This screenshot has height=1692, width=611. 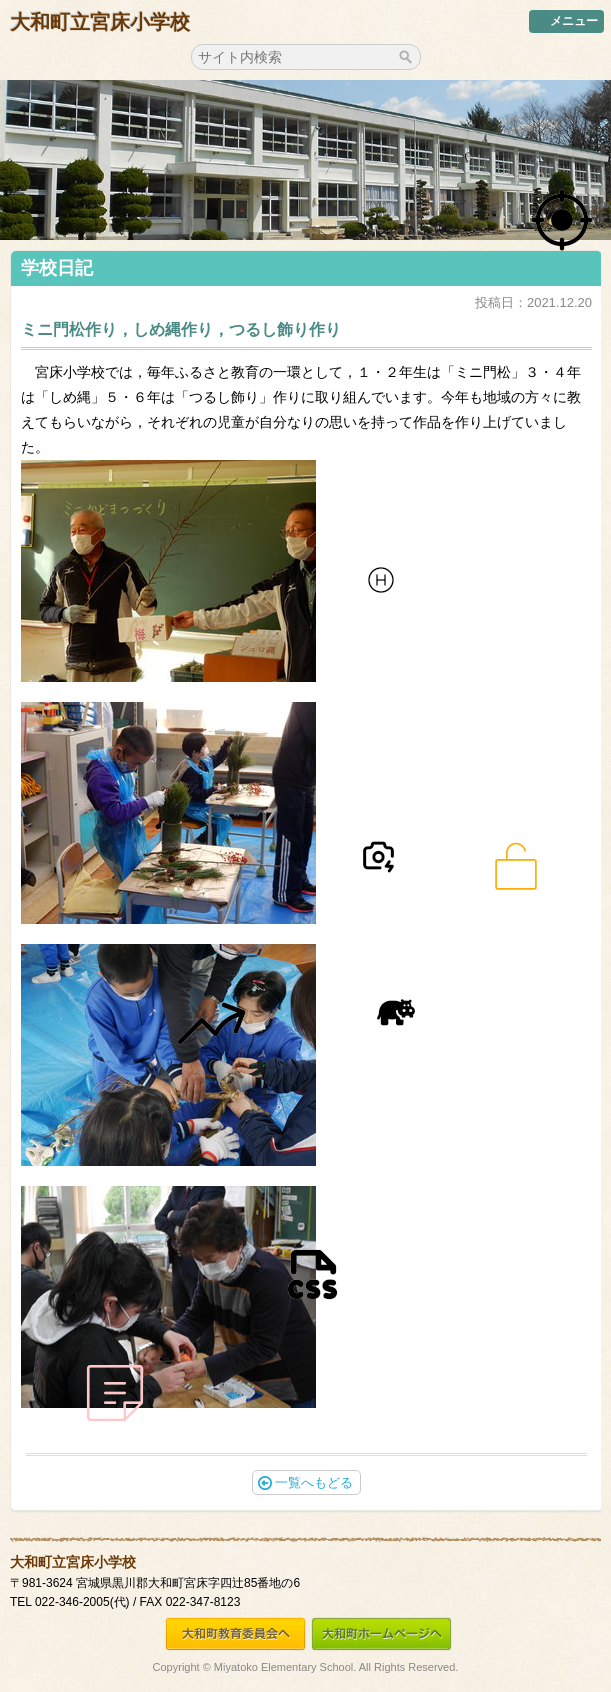 I want to click on hippo animal icon, so click(x=396, y=1012).